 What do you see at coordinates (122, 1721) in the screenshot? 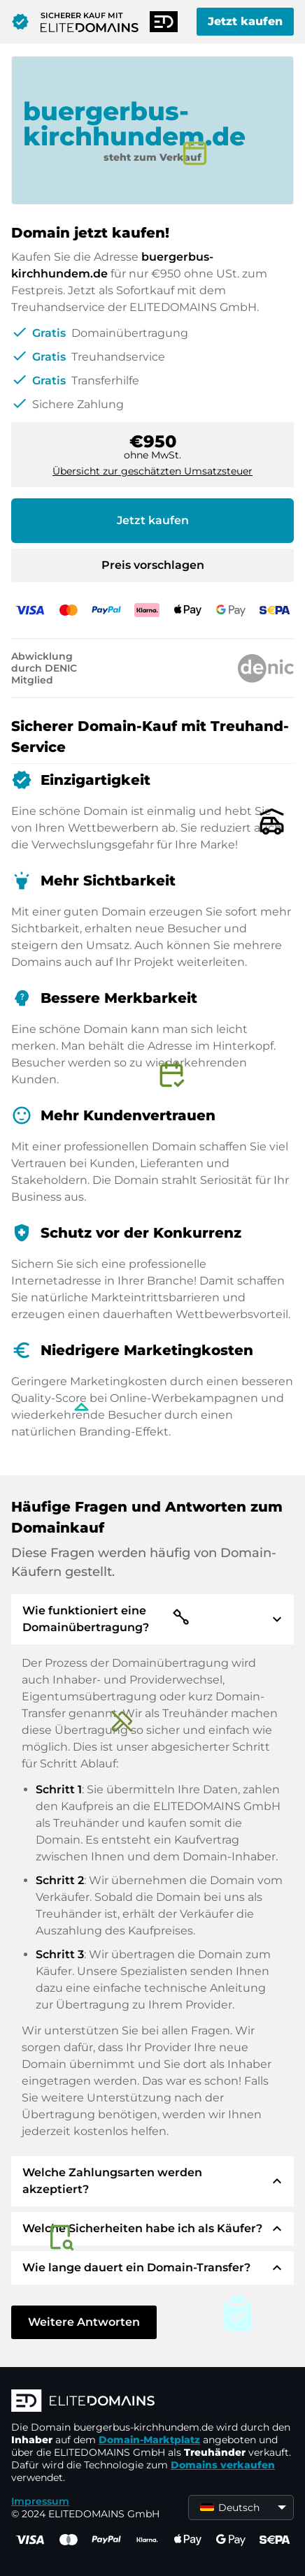
I see `indicates build or construction tools are unavailable` at bounding box center [122, 1721].